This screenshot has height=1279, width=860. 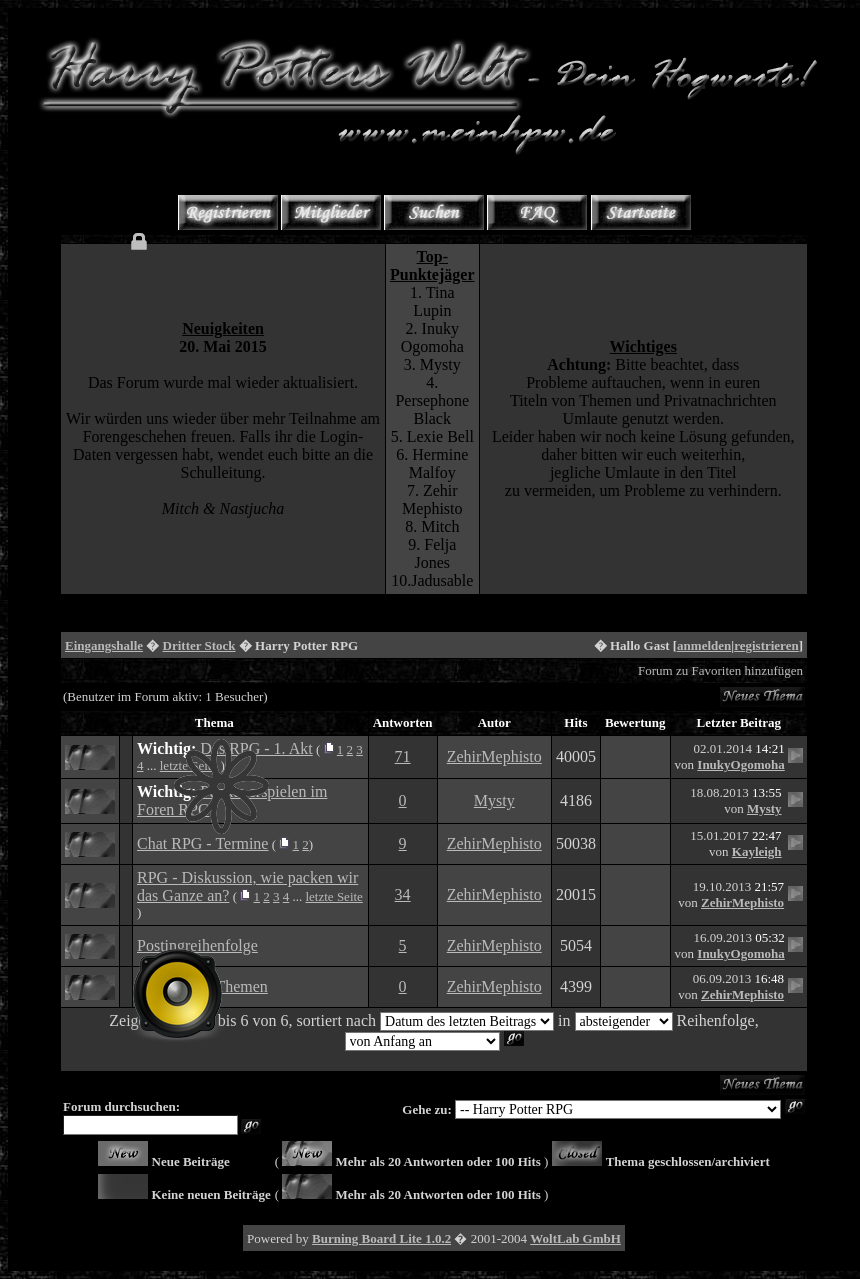 I want to click on indicates a secure connection, so click(x=139, y=242).